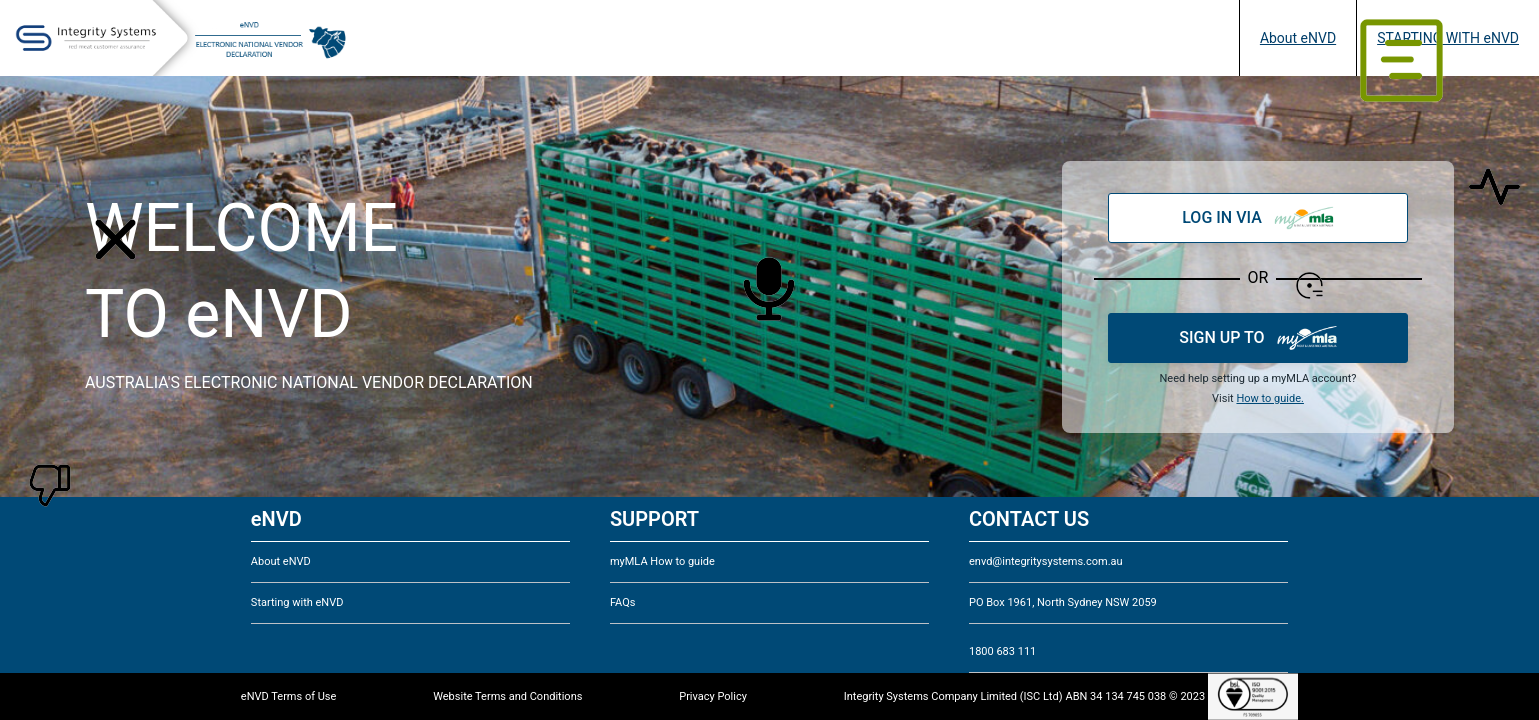  I want to click on unmute your microphone, so click(769, 289).